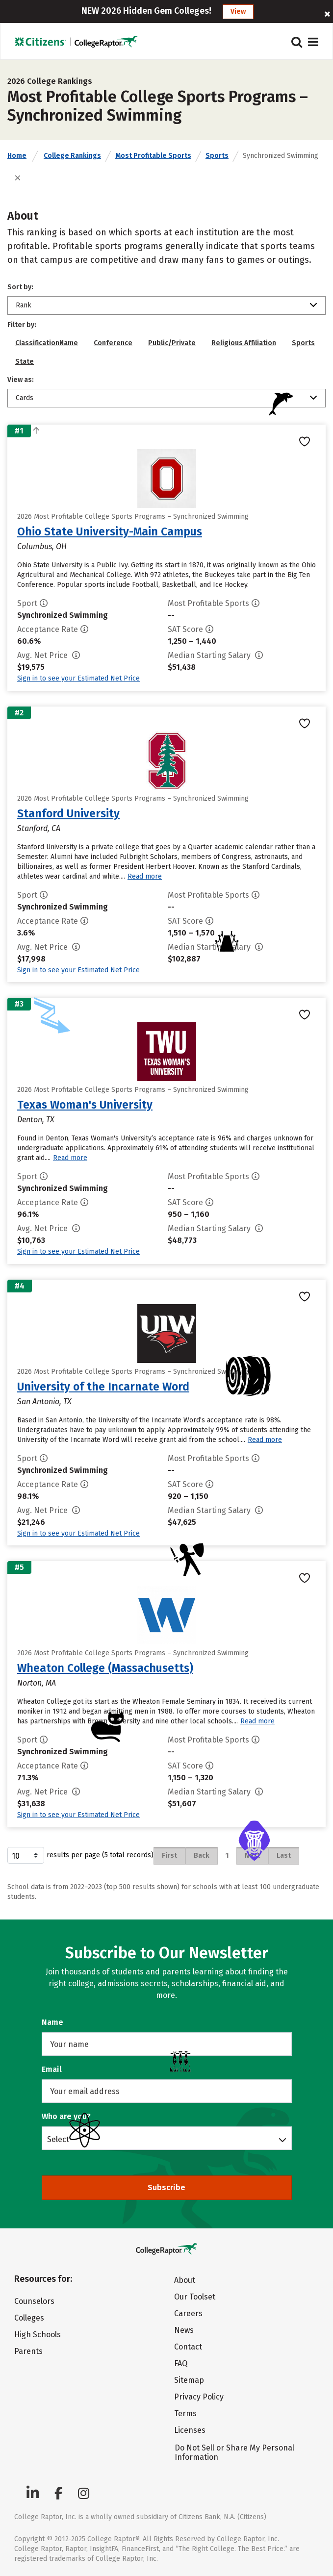 The height and width of the screenshot is (2576, 333). What do you see at coordinates (180, 2061) in the screenshot?
I see `smoke fish at a cooking station` at bounding box center [180, 2061].